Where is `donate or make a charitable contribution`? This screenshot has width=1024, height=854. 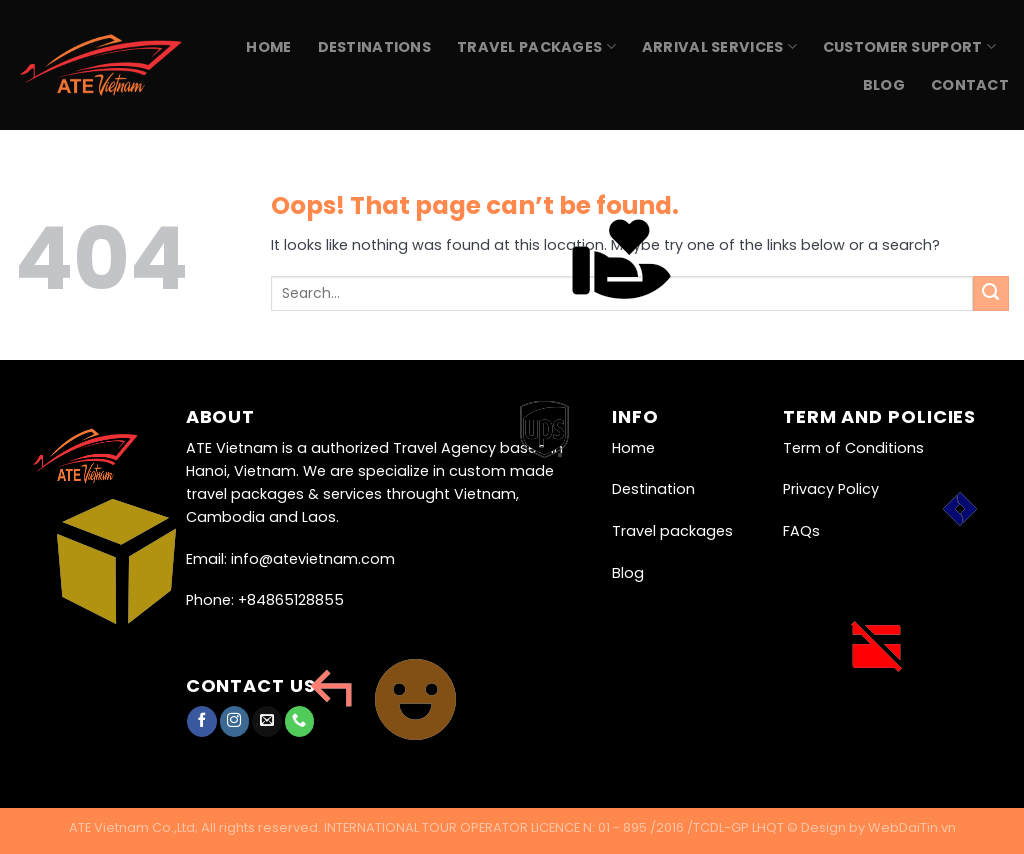
donate or make a charitable contribution is located at coordinates (620, 259).